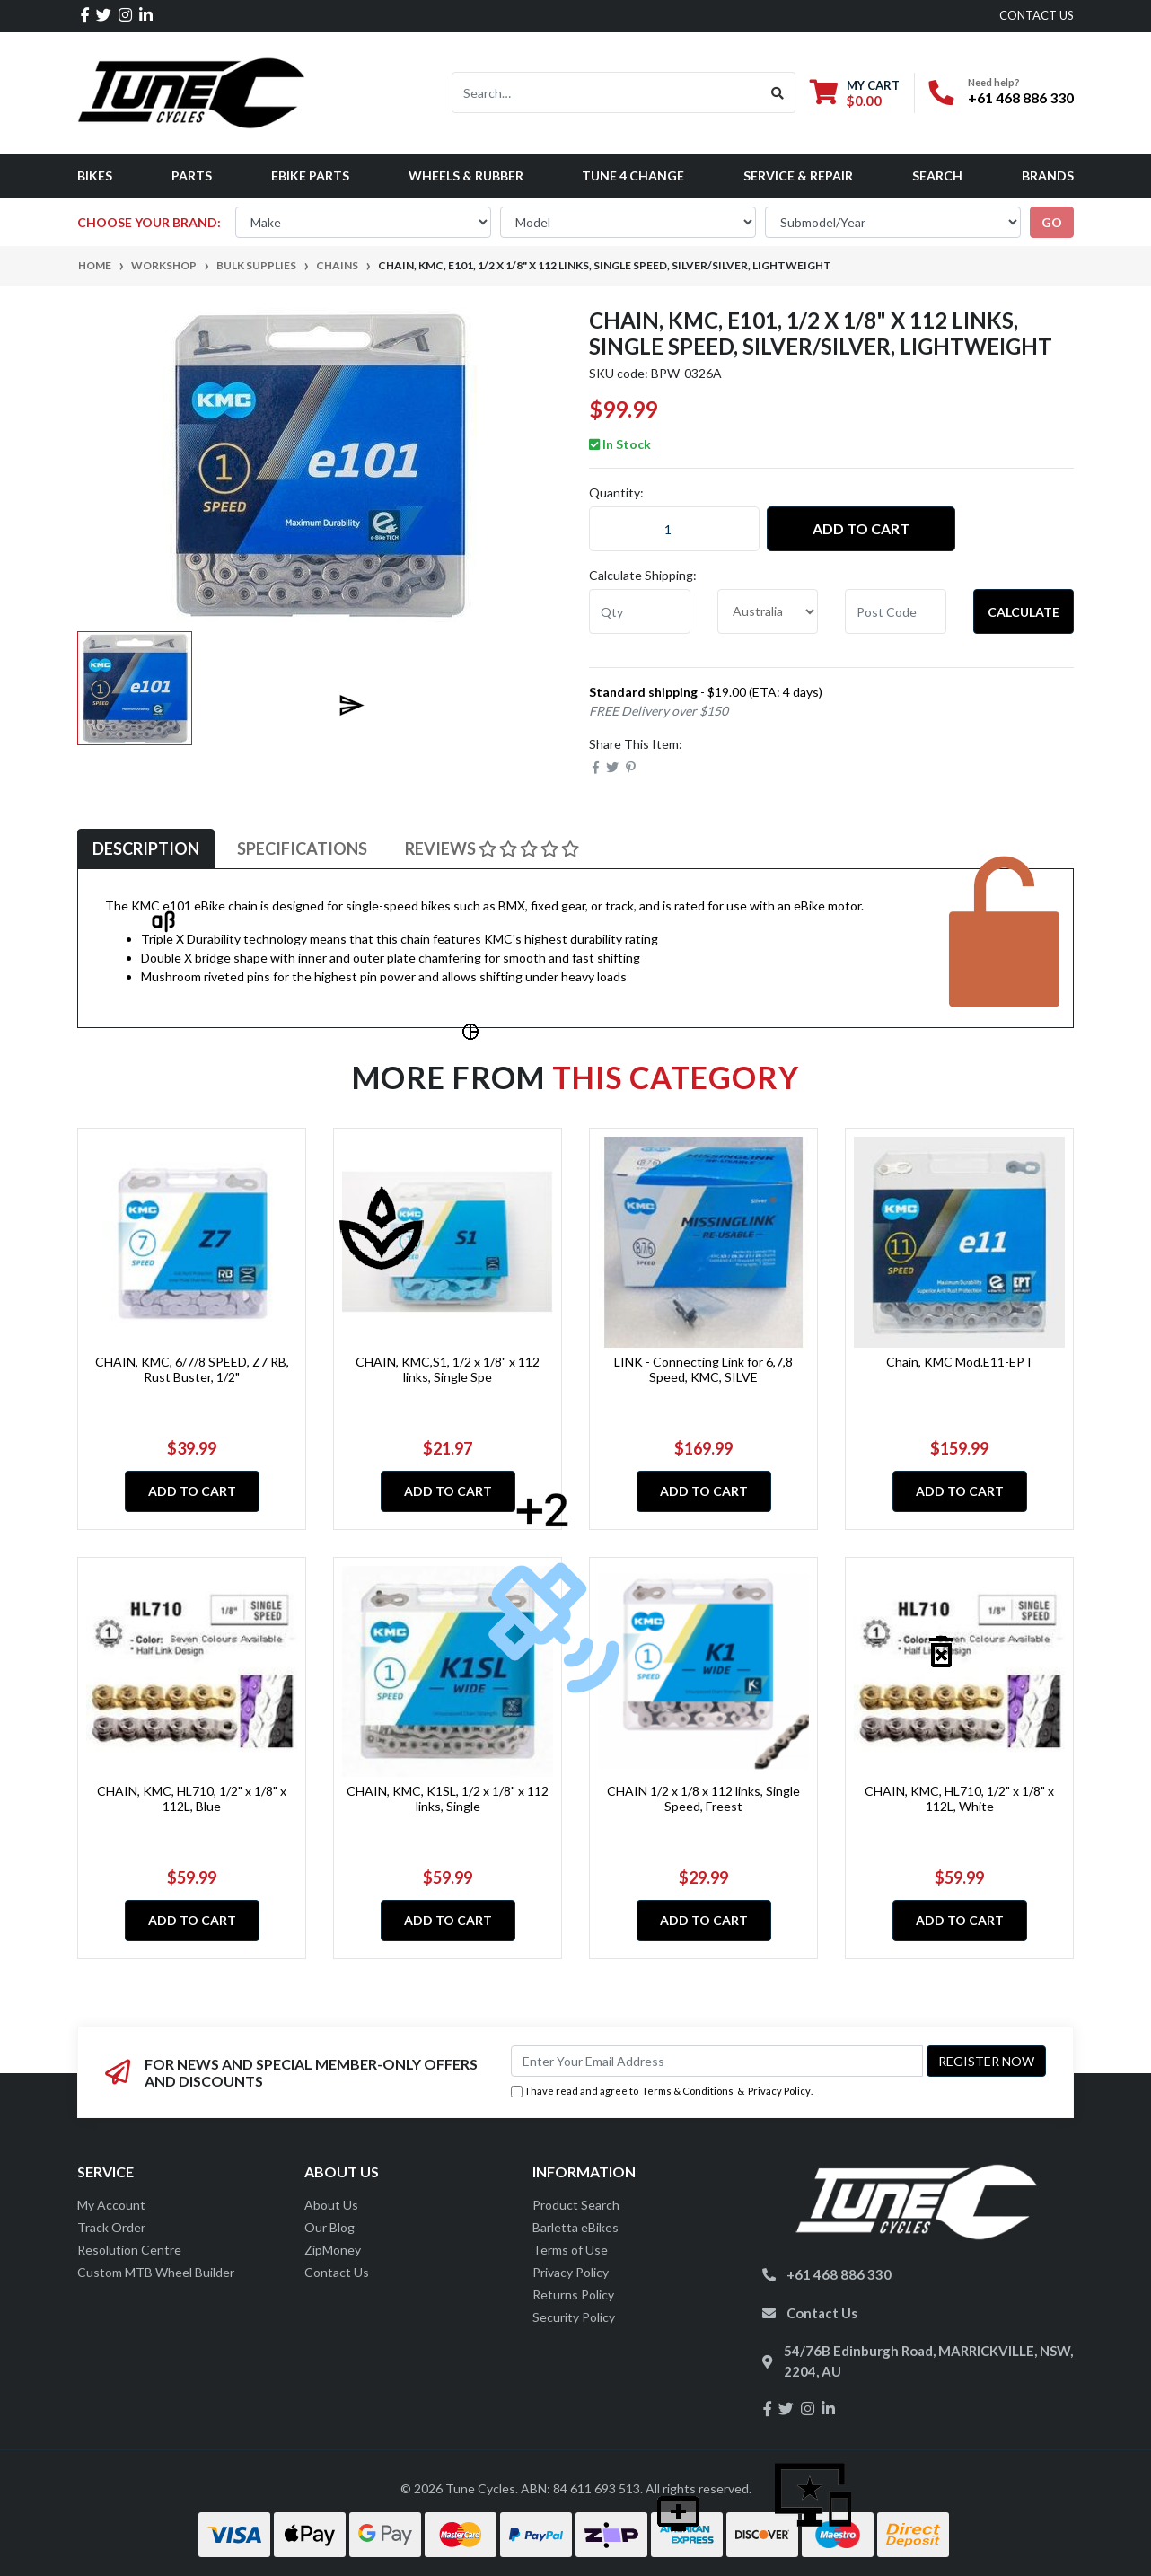 The width and height of the screenshot is (1151, 2576). Describe the element at coordinates (554, 1628) in the screenshot. I see `access satellite connection settings` at that location.